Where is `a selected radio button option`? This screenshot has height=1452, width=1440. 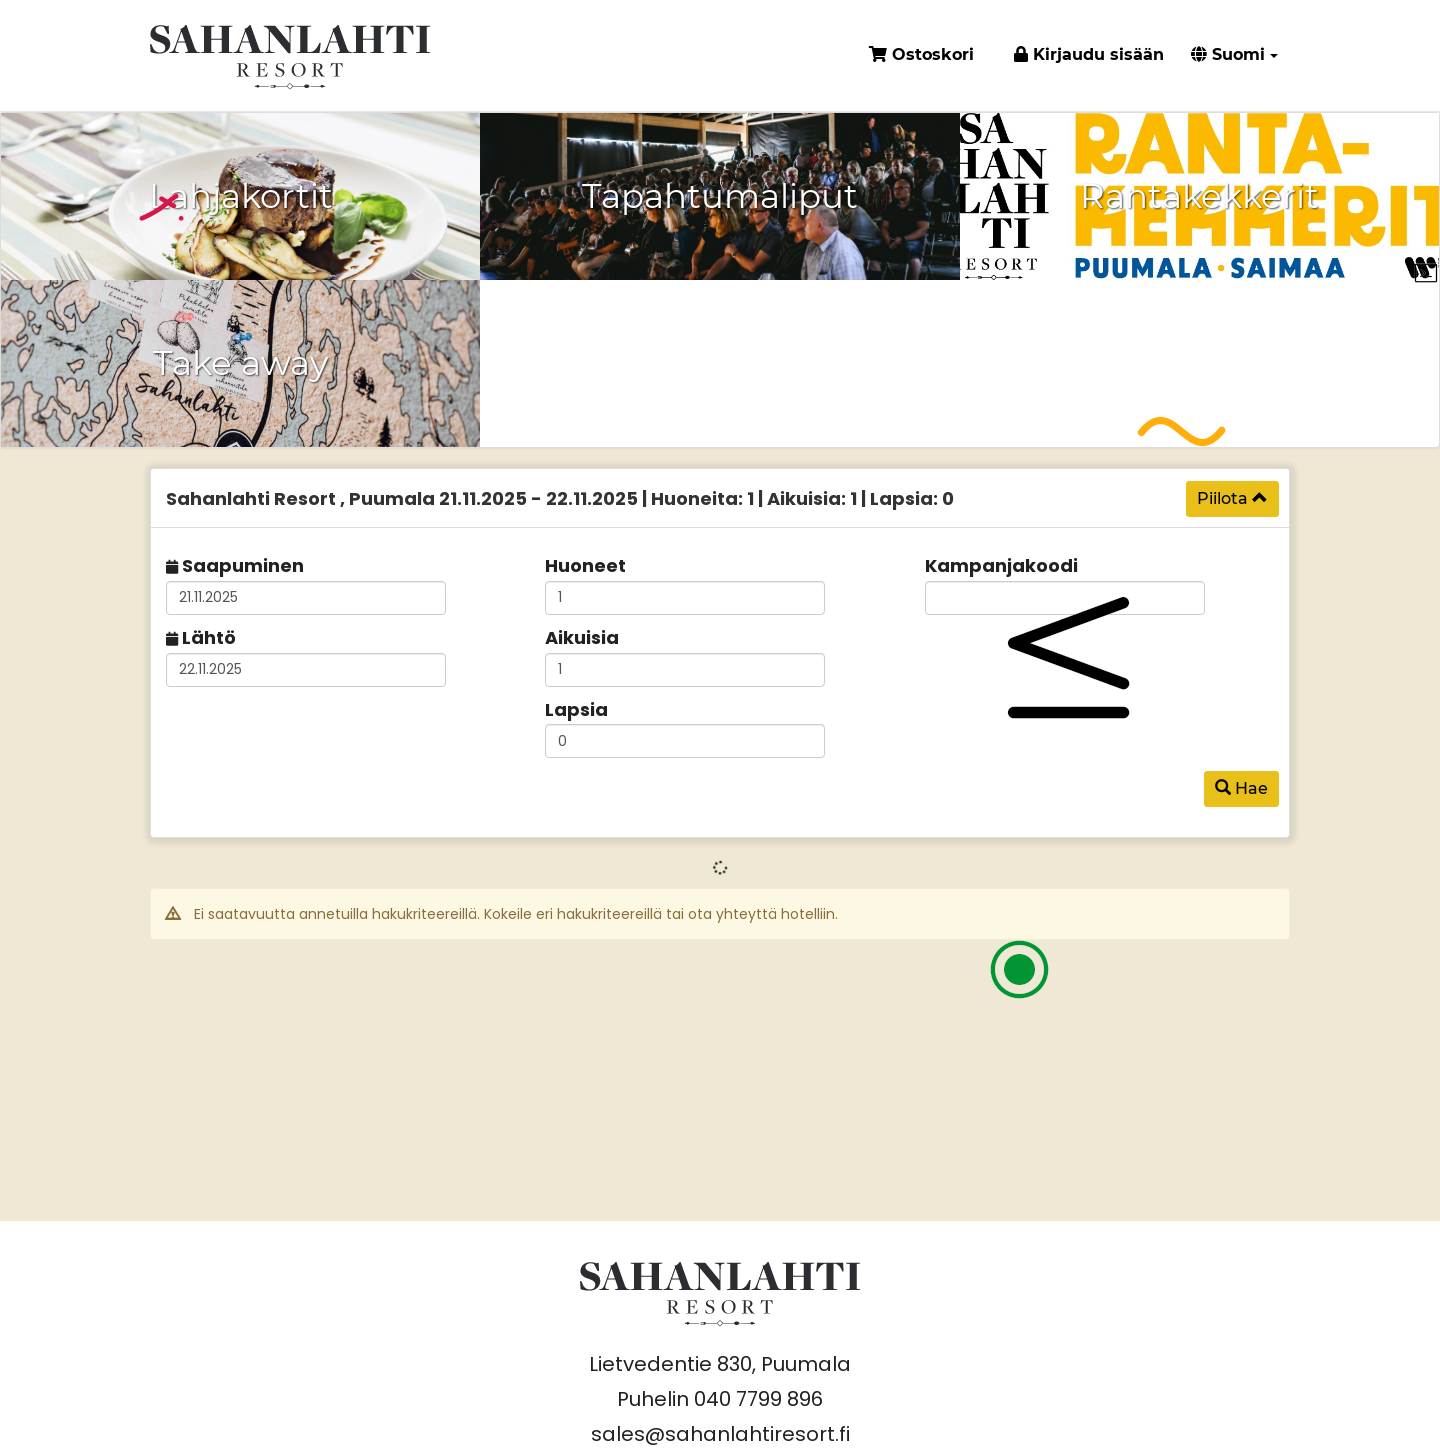
a selected radio button option is located at coordinates (1019, 969).